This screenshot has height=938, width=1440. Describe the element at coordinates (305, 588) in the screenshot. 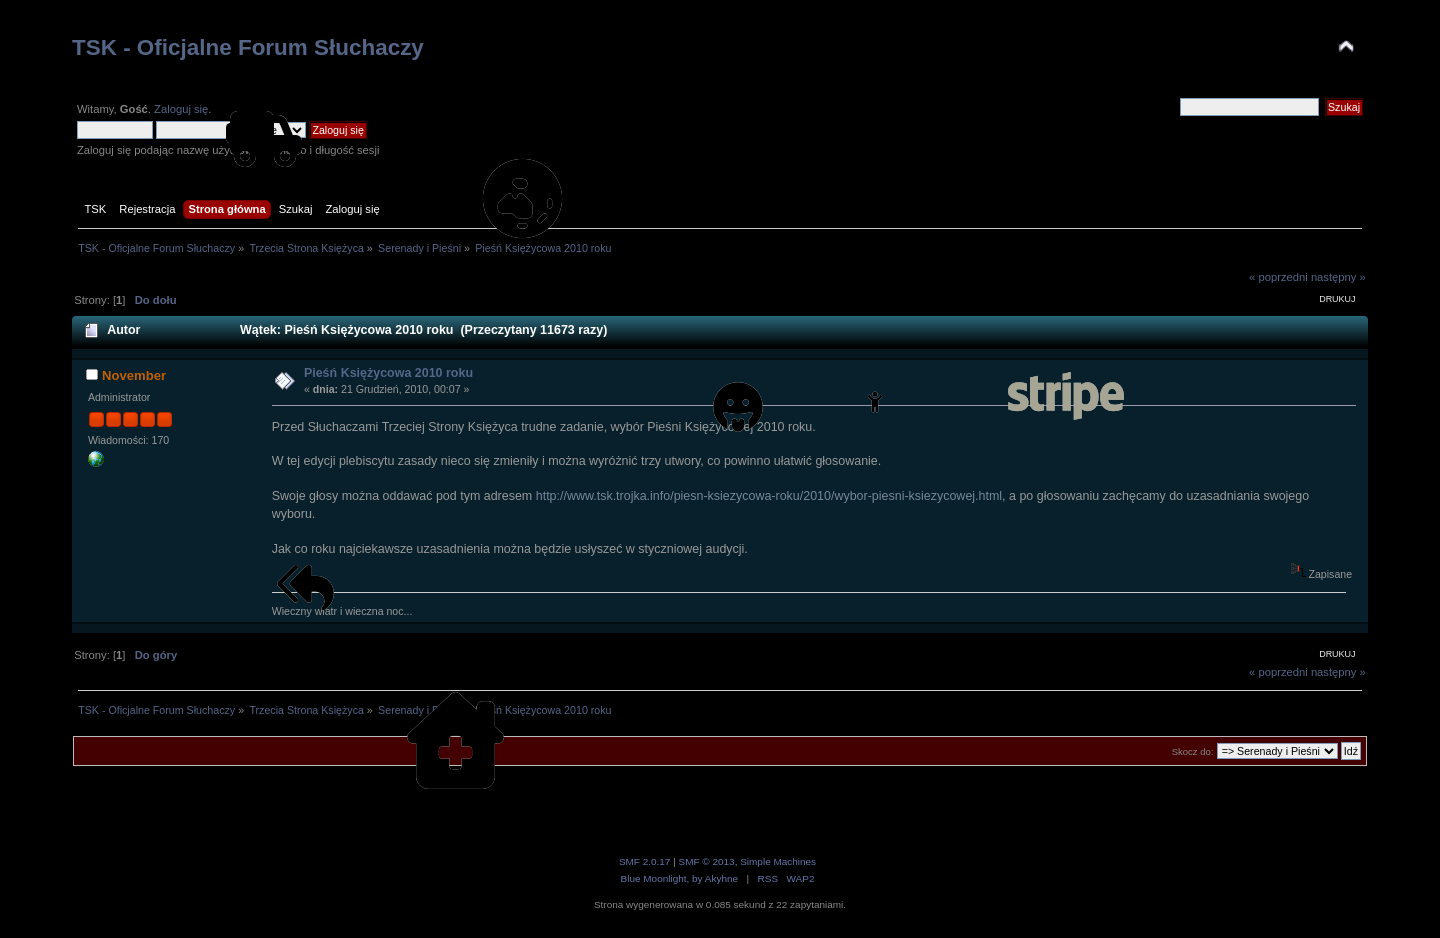

I see `reply all to an email or message` at that location.